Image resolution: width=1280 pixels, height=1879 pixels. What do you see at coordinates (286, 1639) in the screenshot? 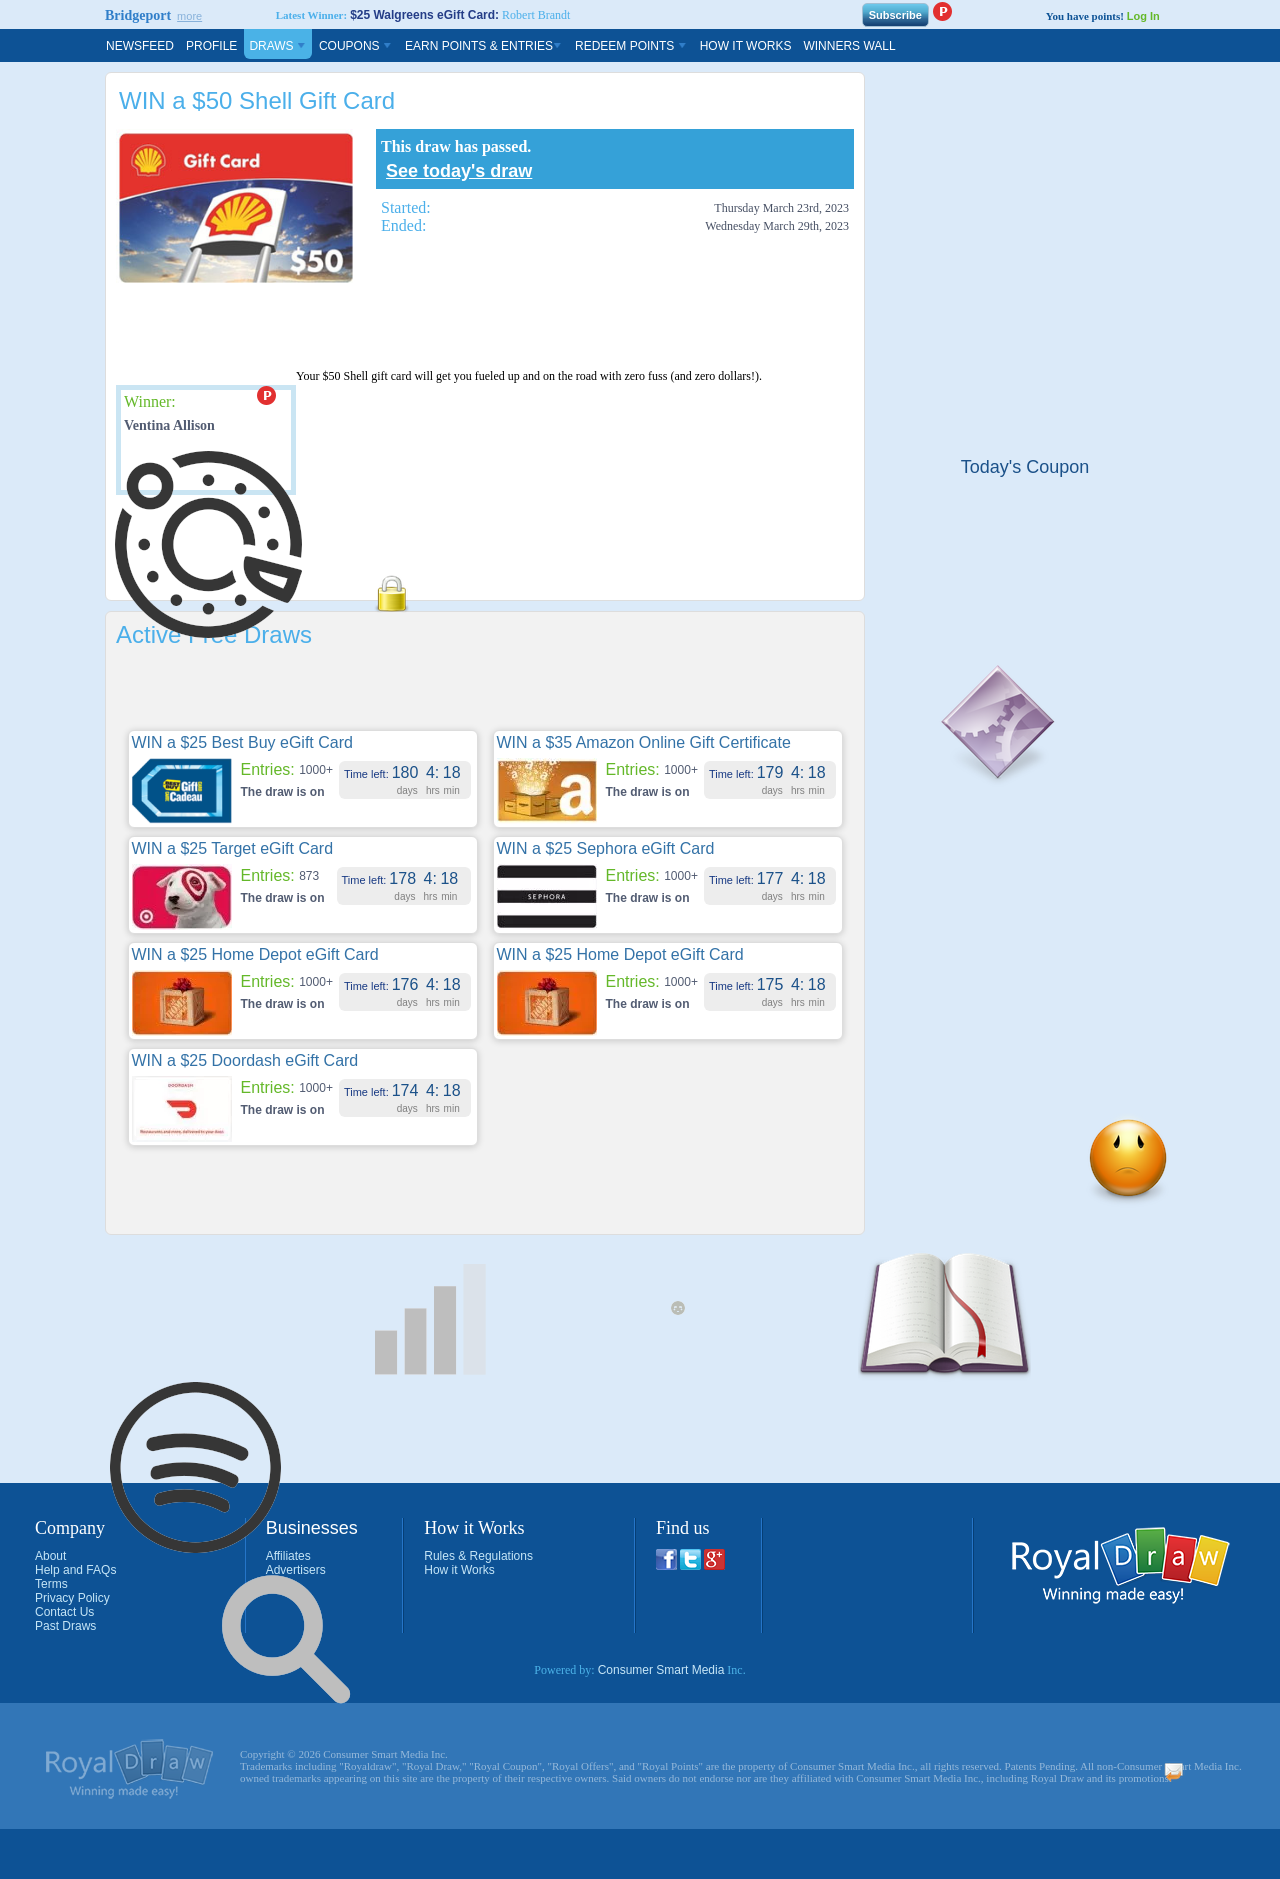
I see `search for content or items` at bounding box center [286, 1639].